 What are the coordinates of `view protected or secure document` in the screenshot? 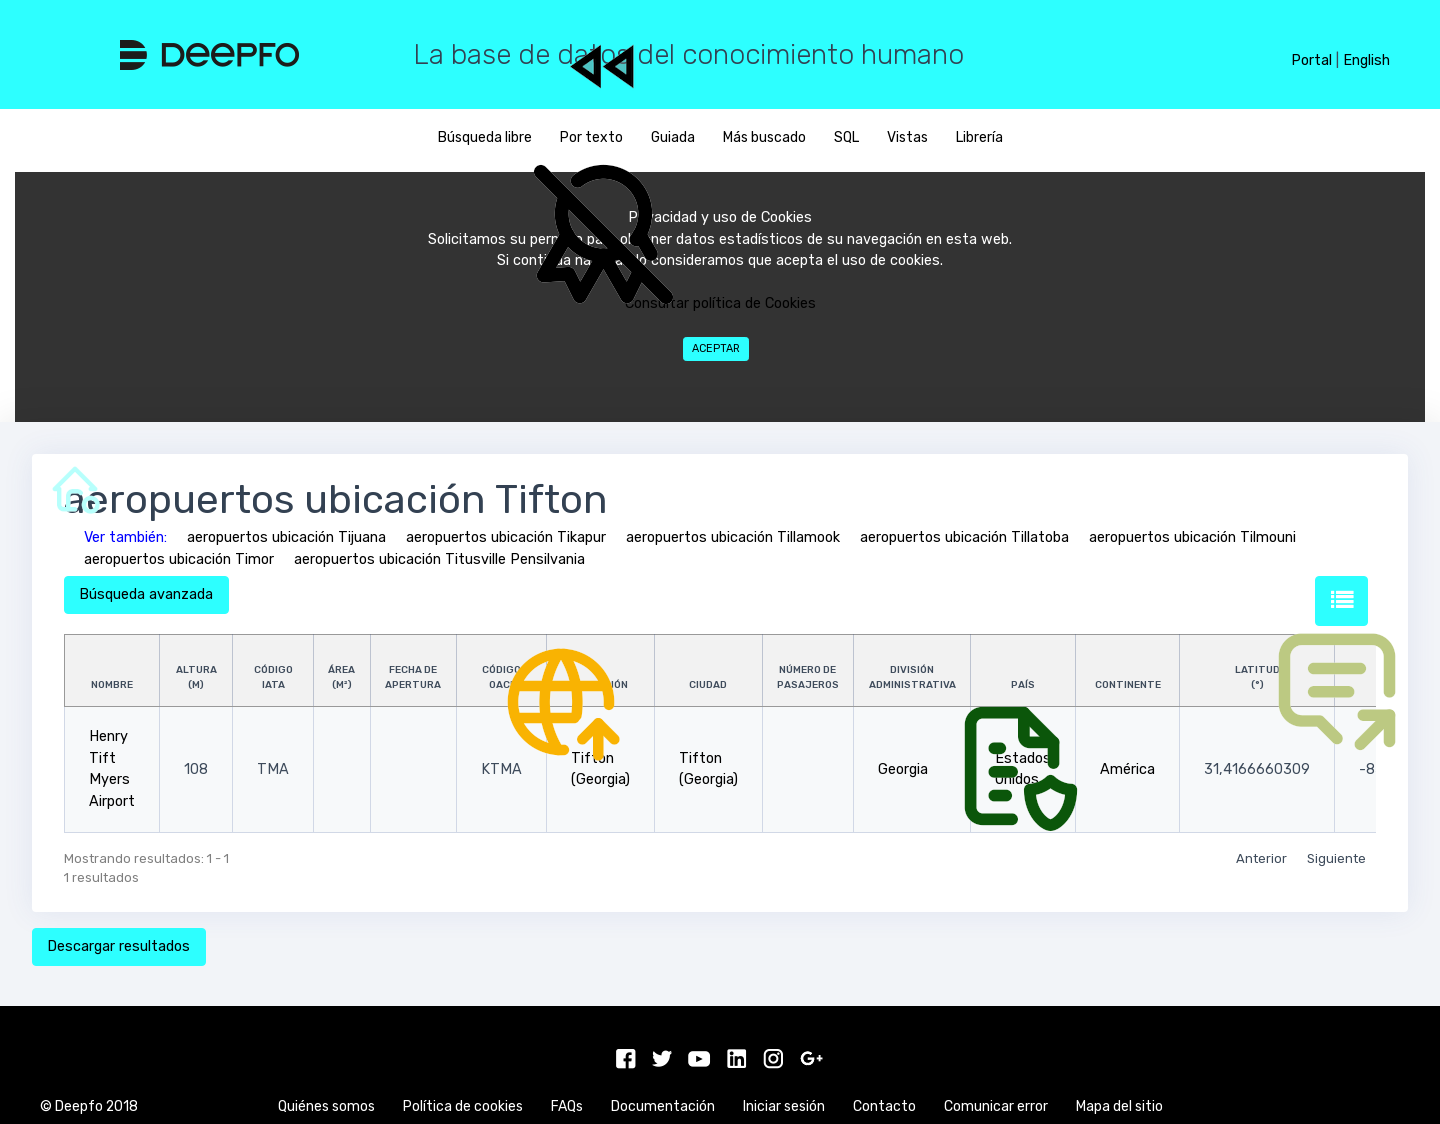 It's located at (1018, 766).